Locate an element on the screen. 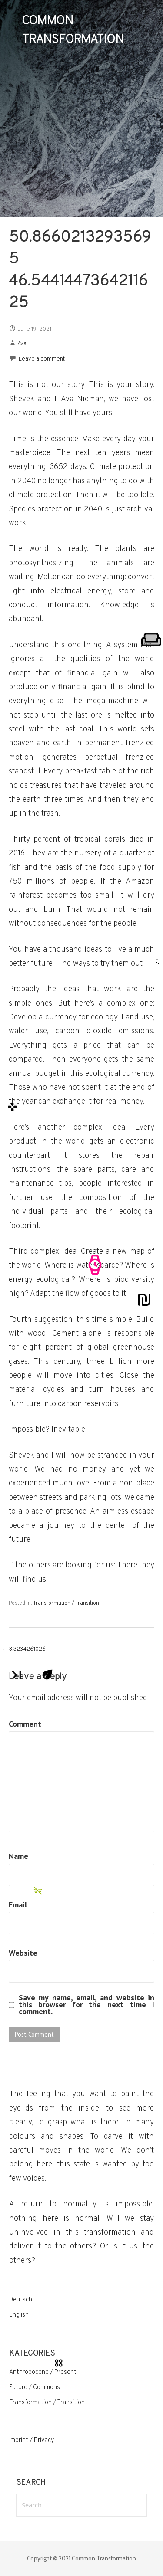 This screenshot has height=2576, width=163. enable eco-friendly or power-saving mode is located at coordinates (47, 1675).